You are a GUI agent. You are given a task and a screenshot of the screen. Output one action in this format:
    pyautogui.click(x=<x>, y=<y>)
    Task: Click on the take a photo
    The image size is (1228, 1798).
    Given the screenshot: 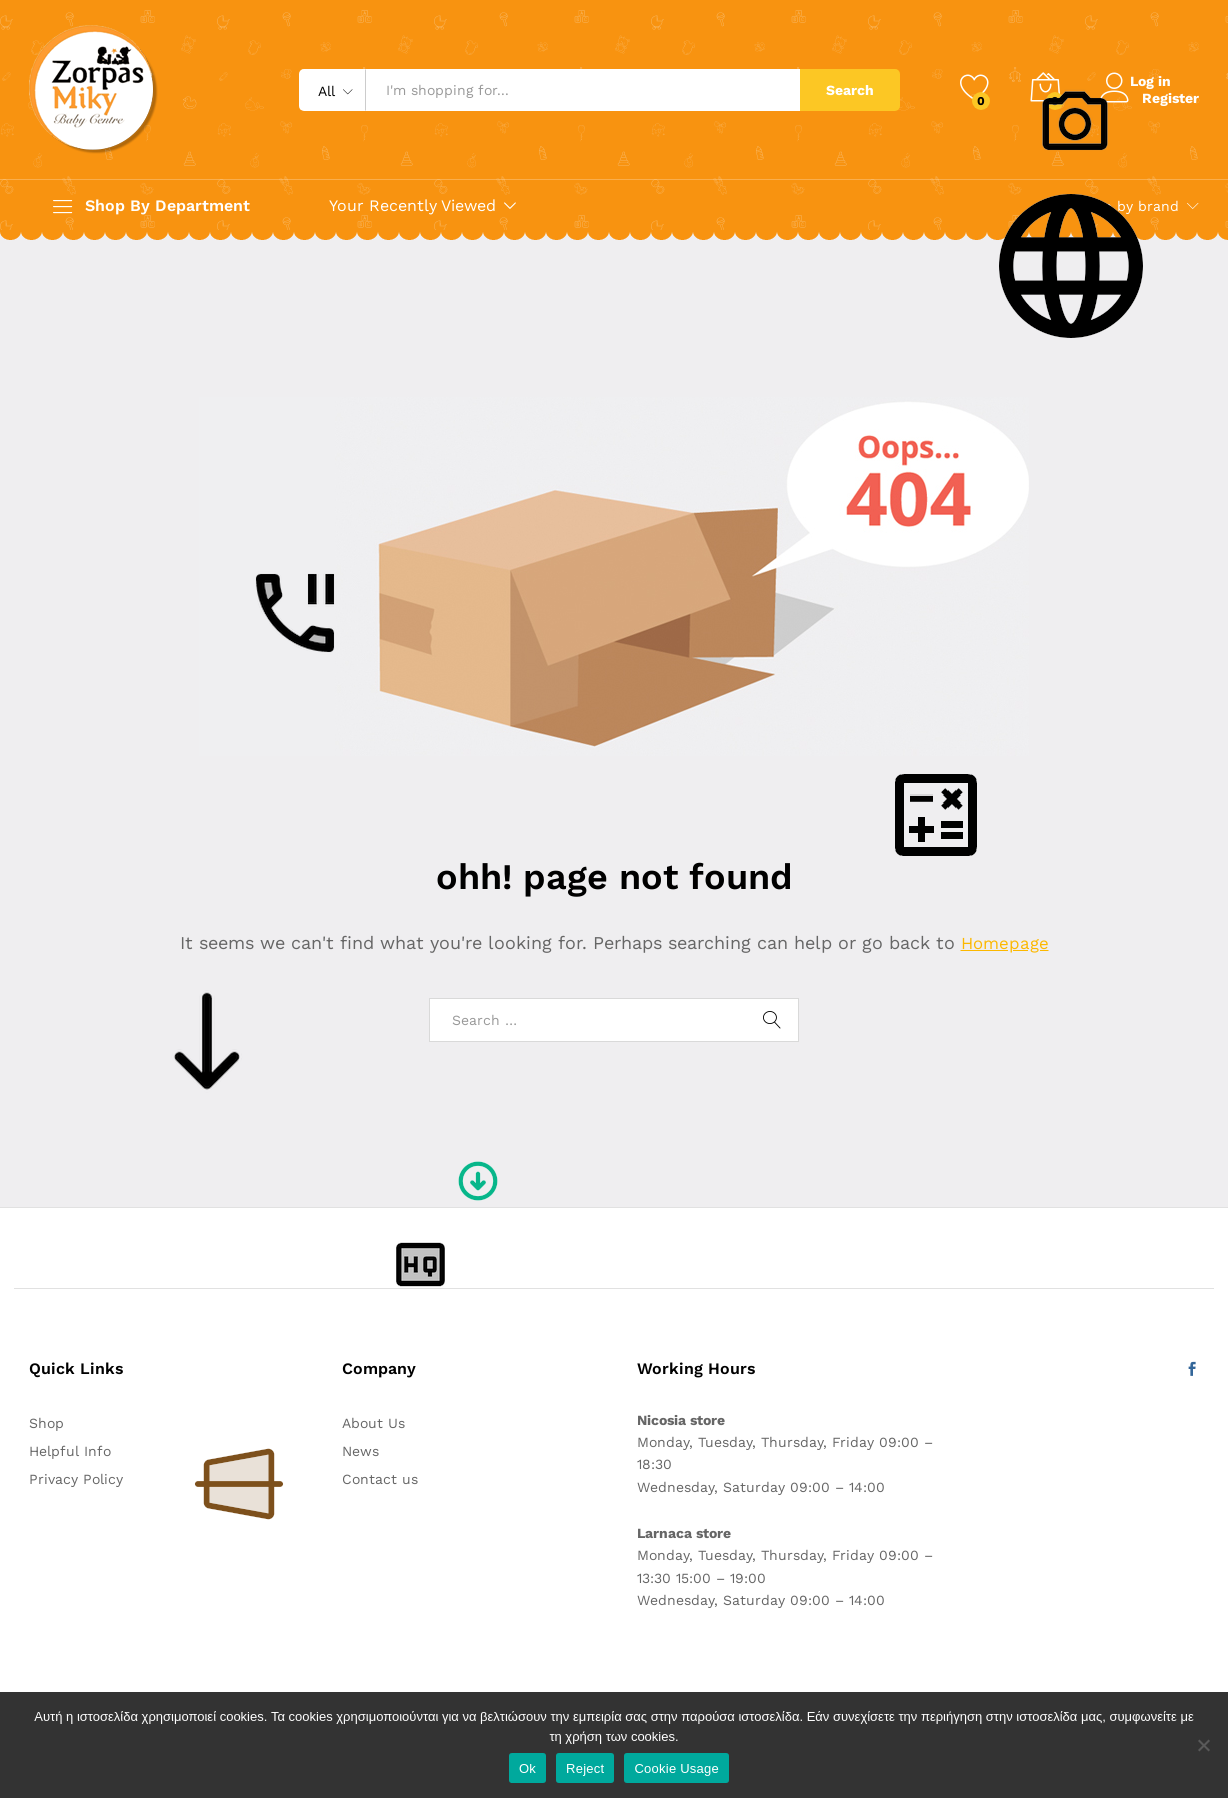 What is the action you would take?
    pyautogui.click(x=1075, y=124)
    